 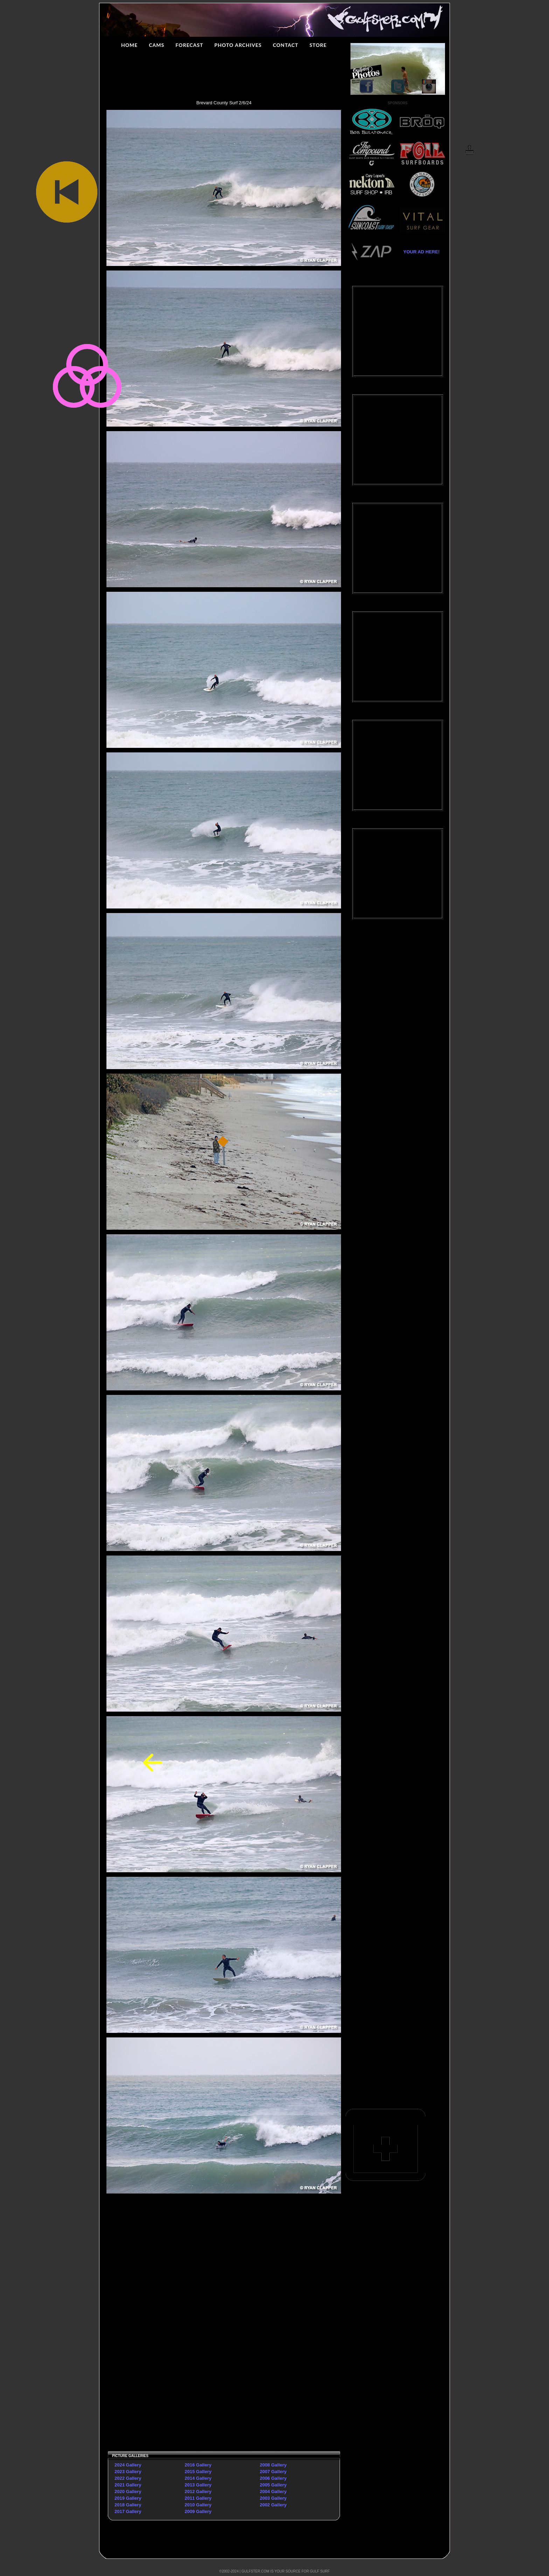 I want to click on adjust color filter settings, so click(x=87, y=376).